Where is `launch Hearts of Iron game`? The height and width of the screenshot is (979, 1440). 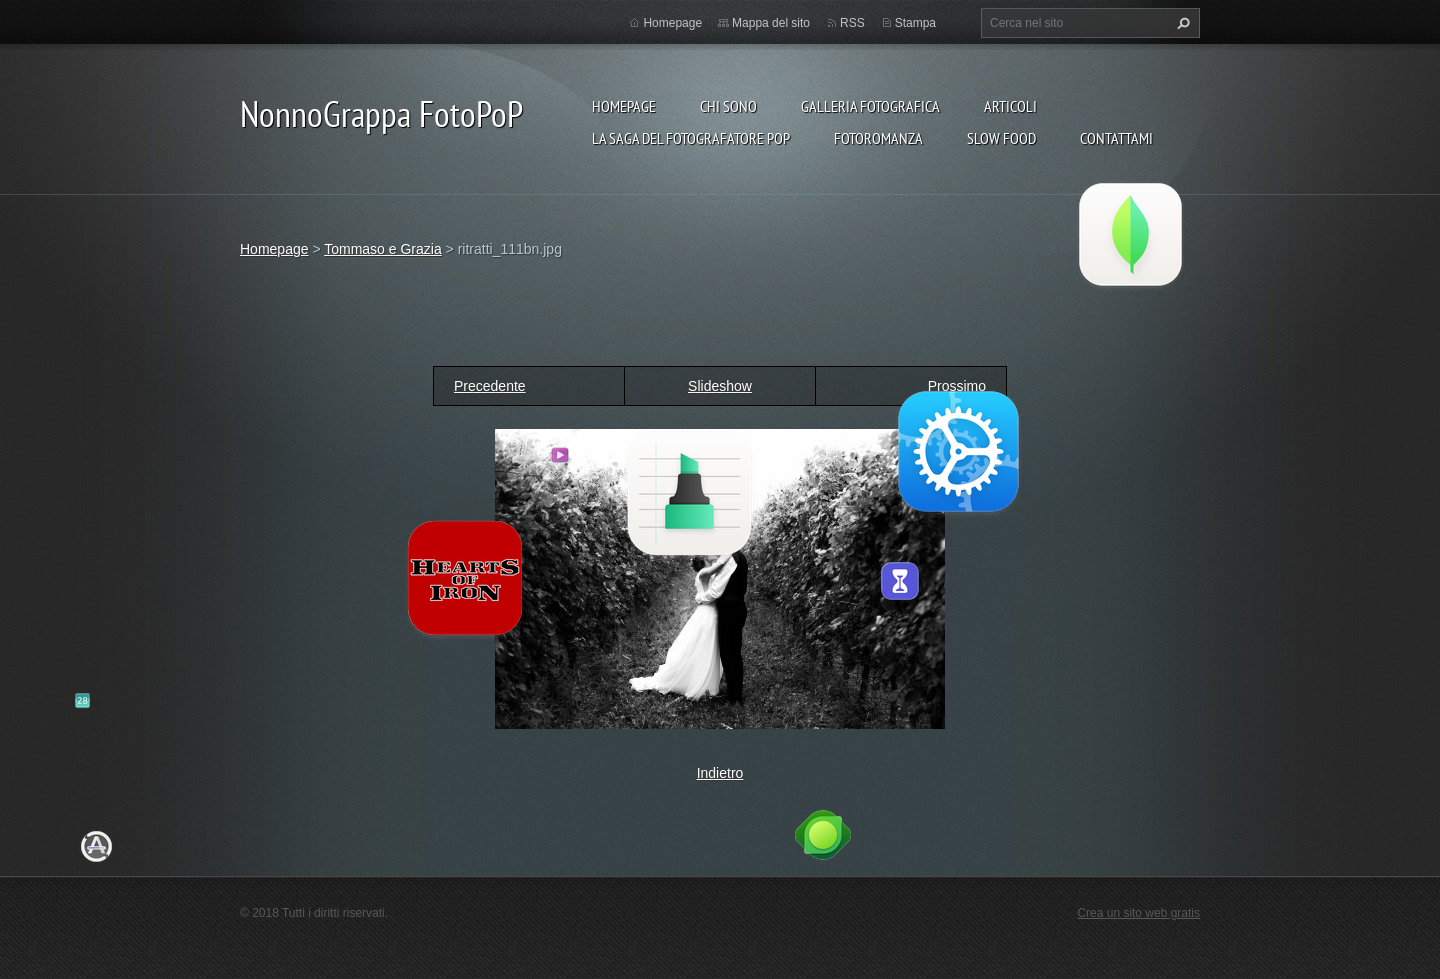
launch Hearts of Iron game is located at coordinates (465, 578).